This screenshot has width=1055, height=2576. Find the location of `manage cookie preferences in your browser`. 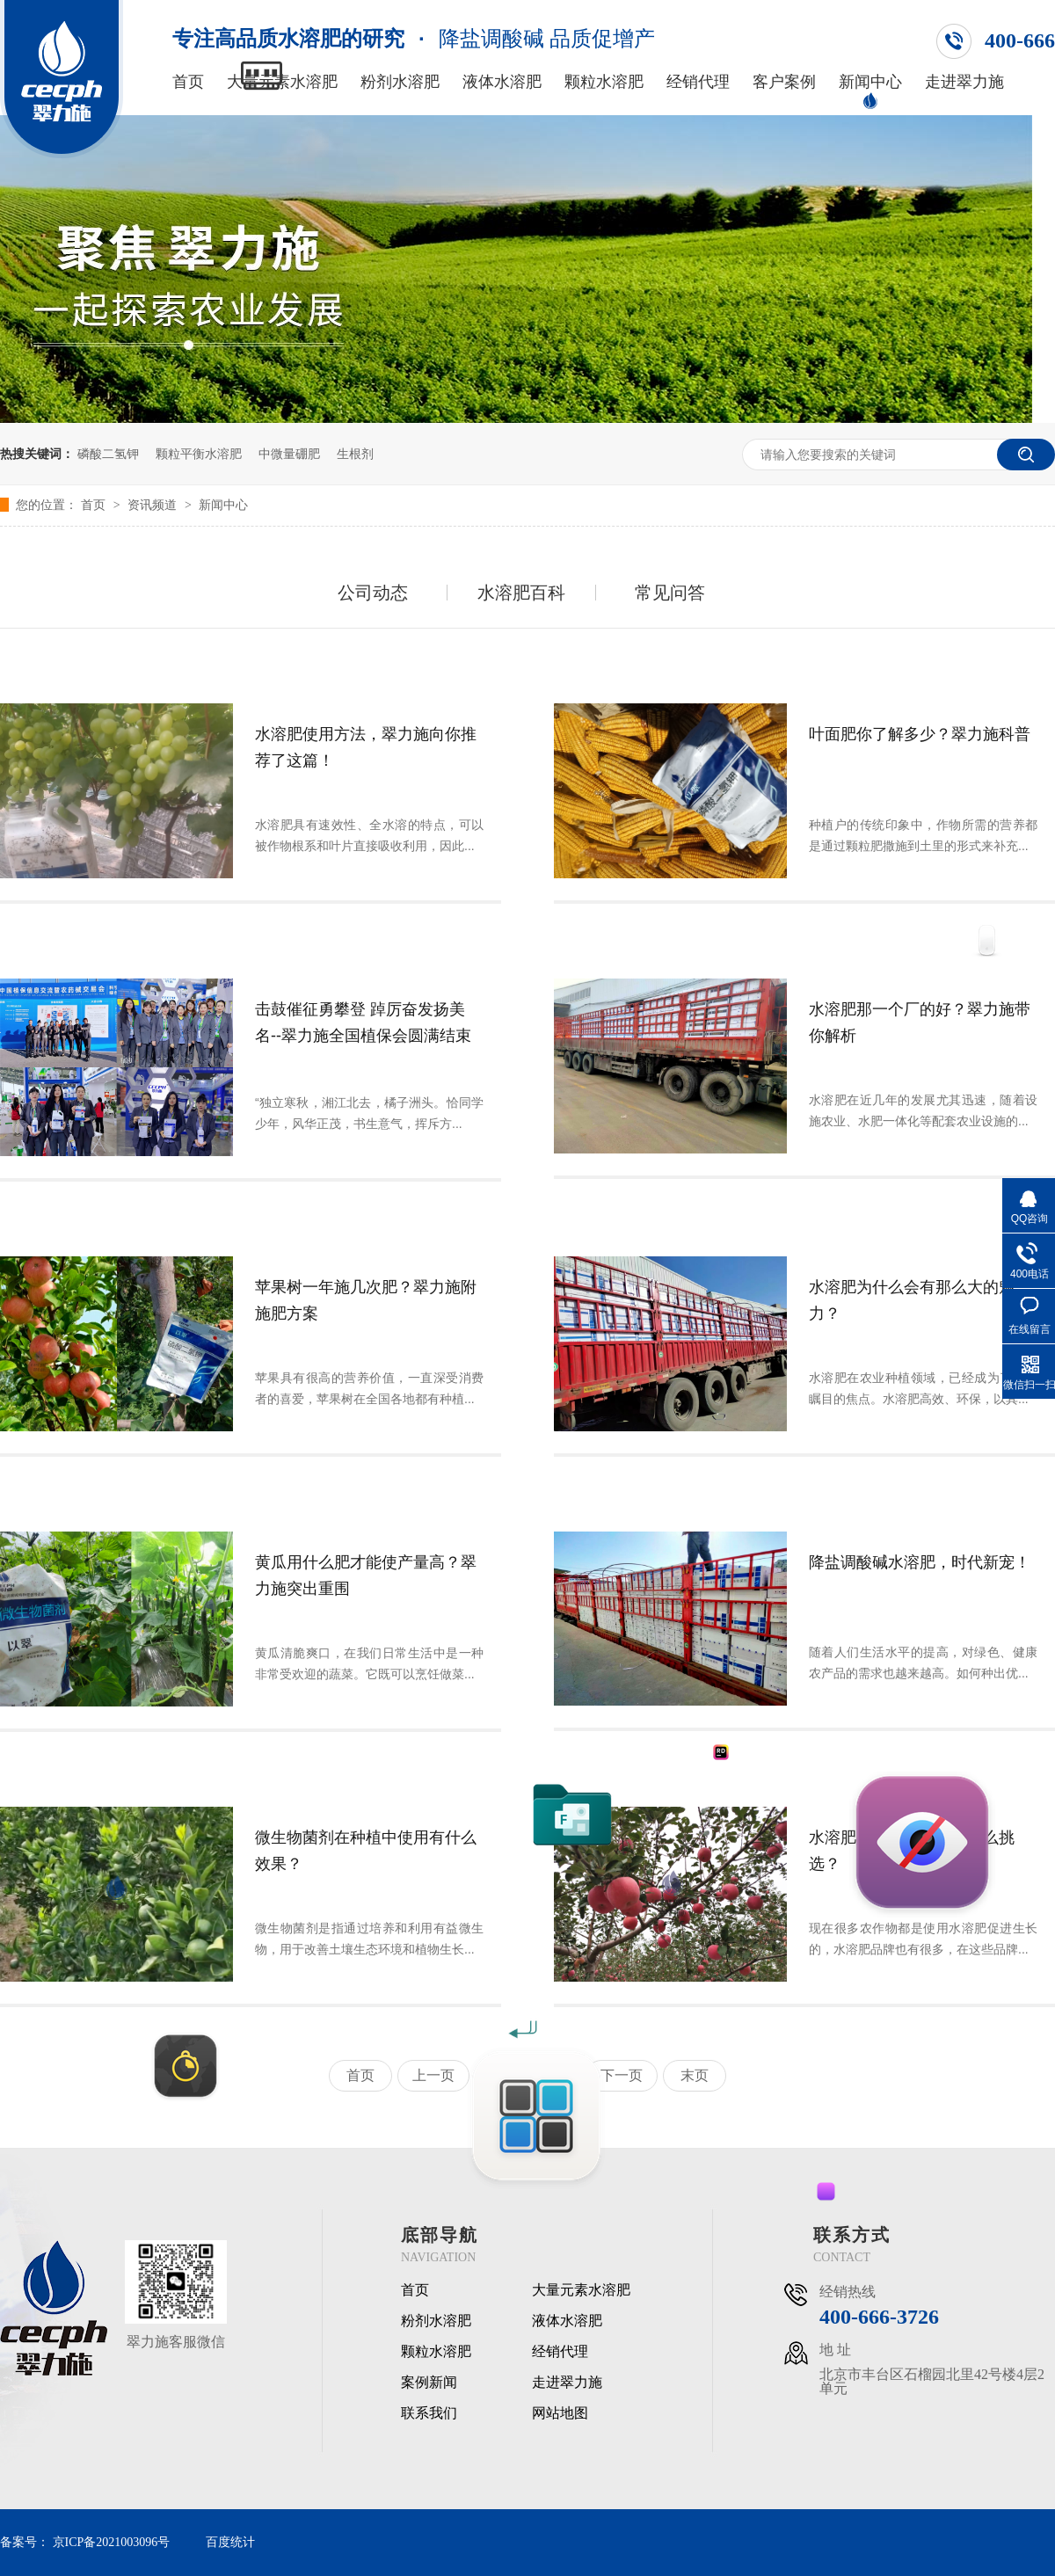

manage cookie preferences in your browser is located at coordinates (186, 2067).